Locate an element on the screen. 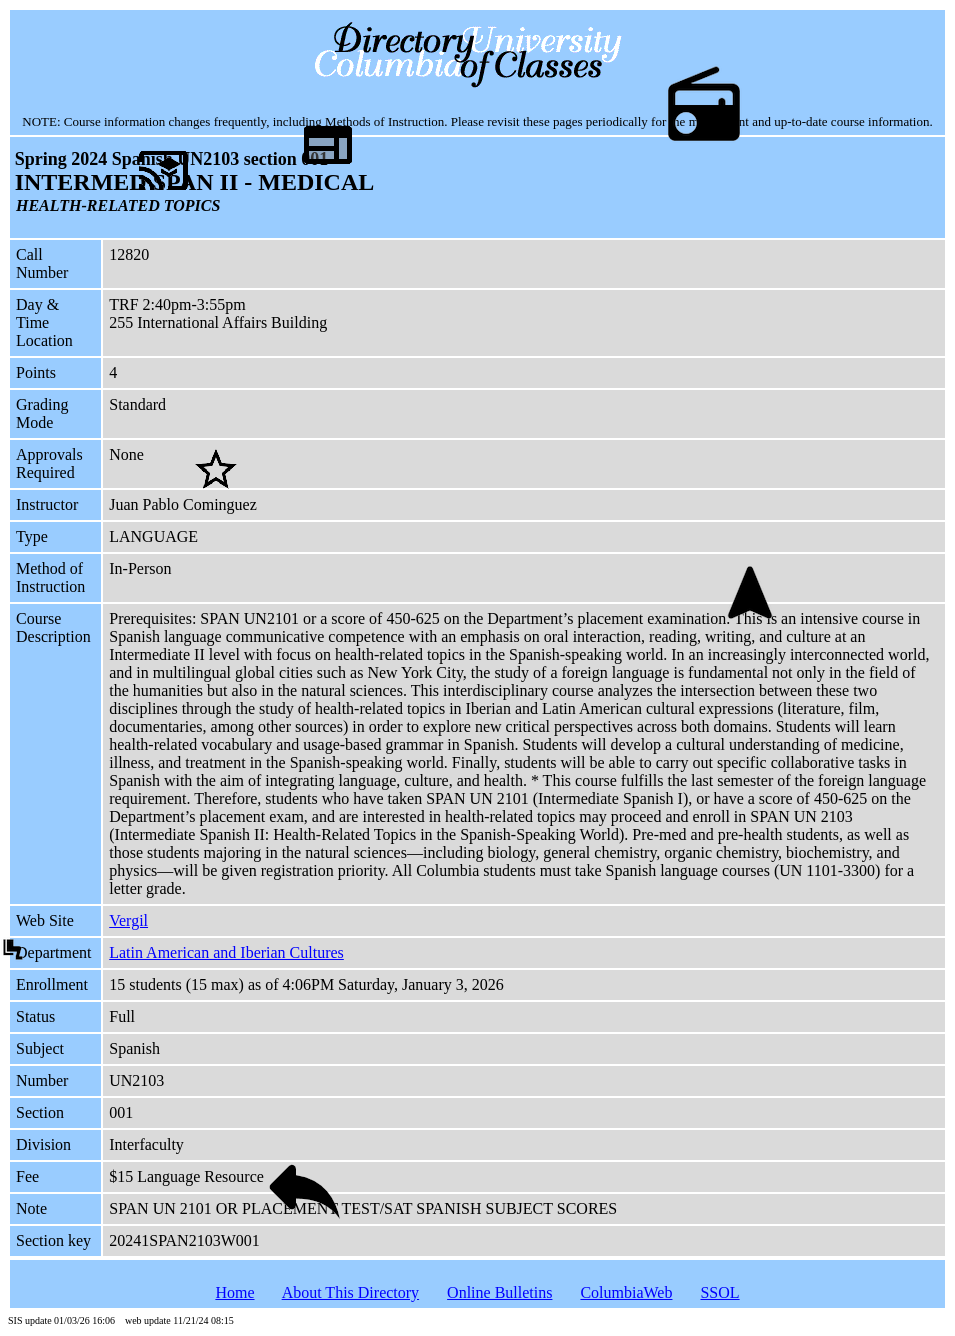  start navigation to destination is located at coordinates (750, 592).